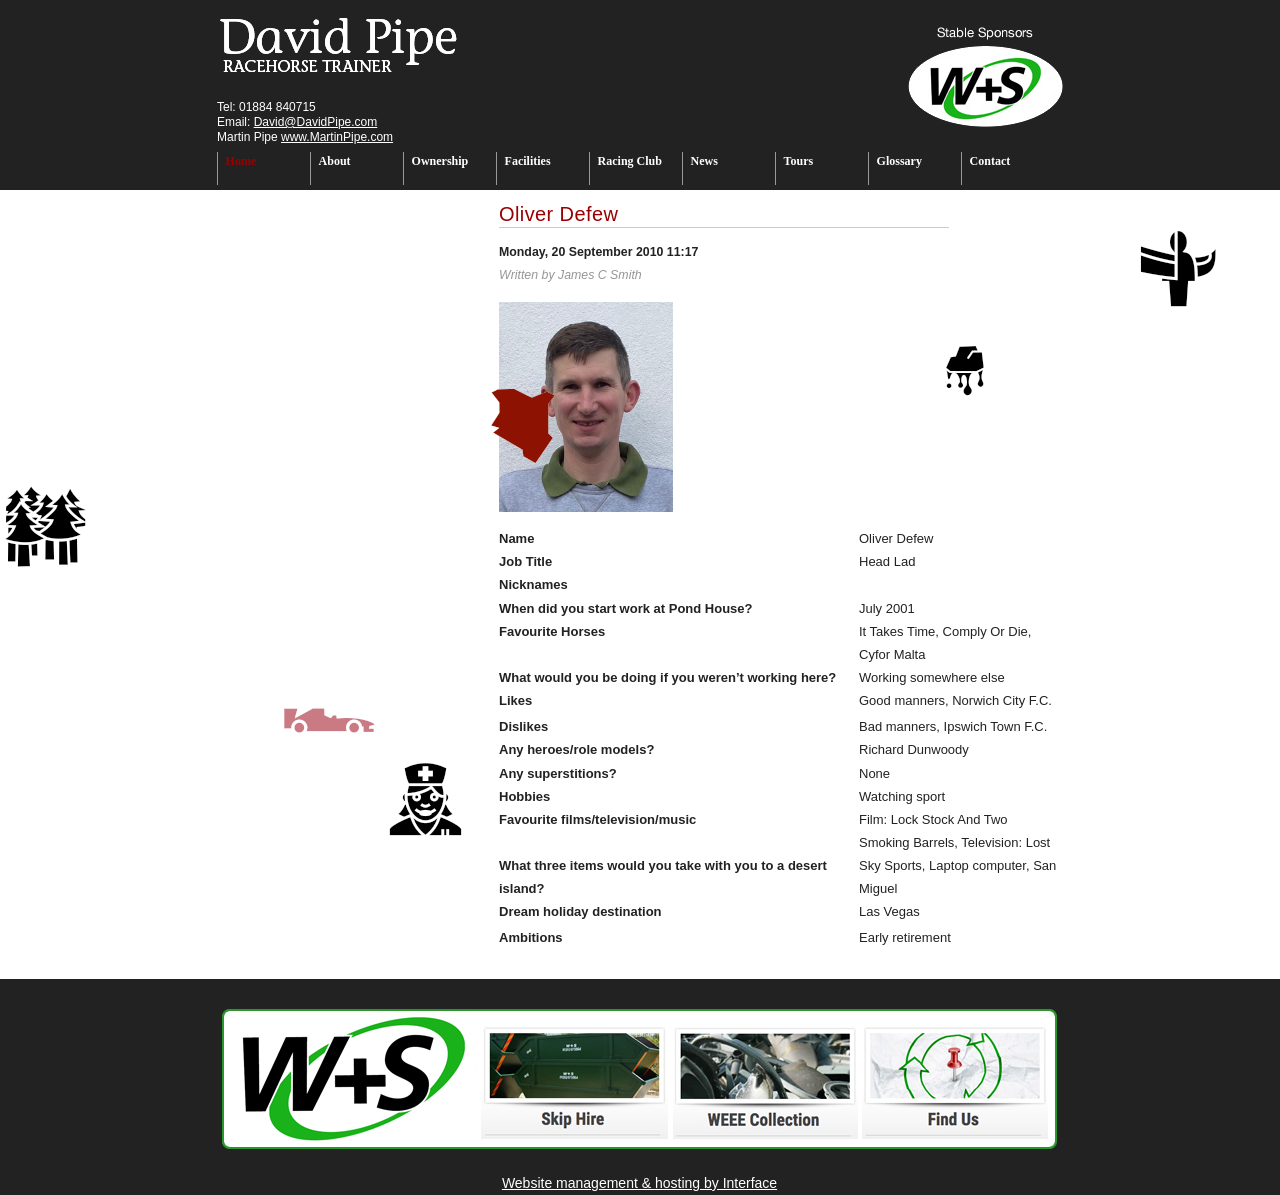  Describe the element at coordinates (966, 370) in the screenshot. I see `indicates a cave or cavern environment` at that location.